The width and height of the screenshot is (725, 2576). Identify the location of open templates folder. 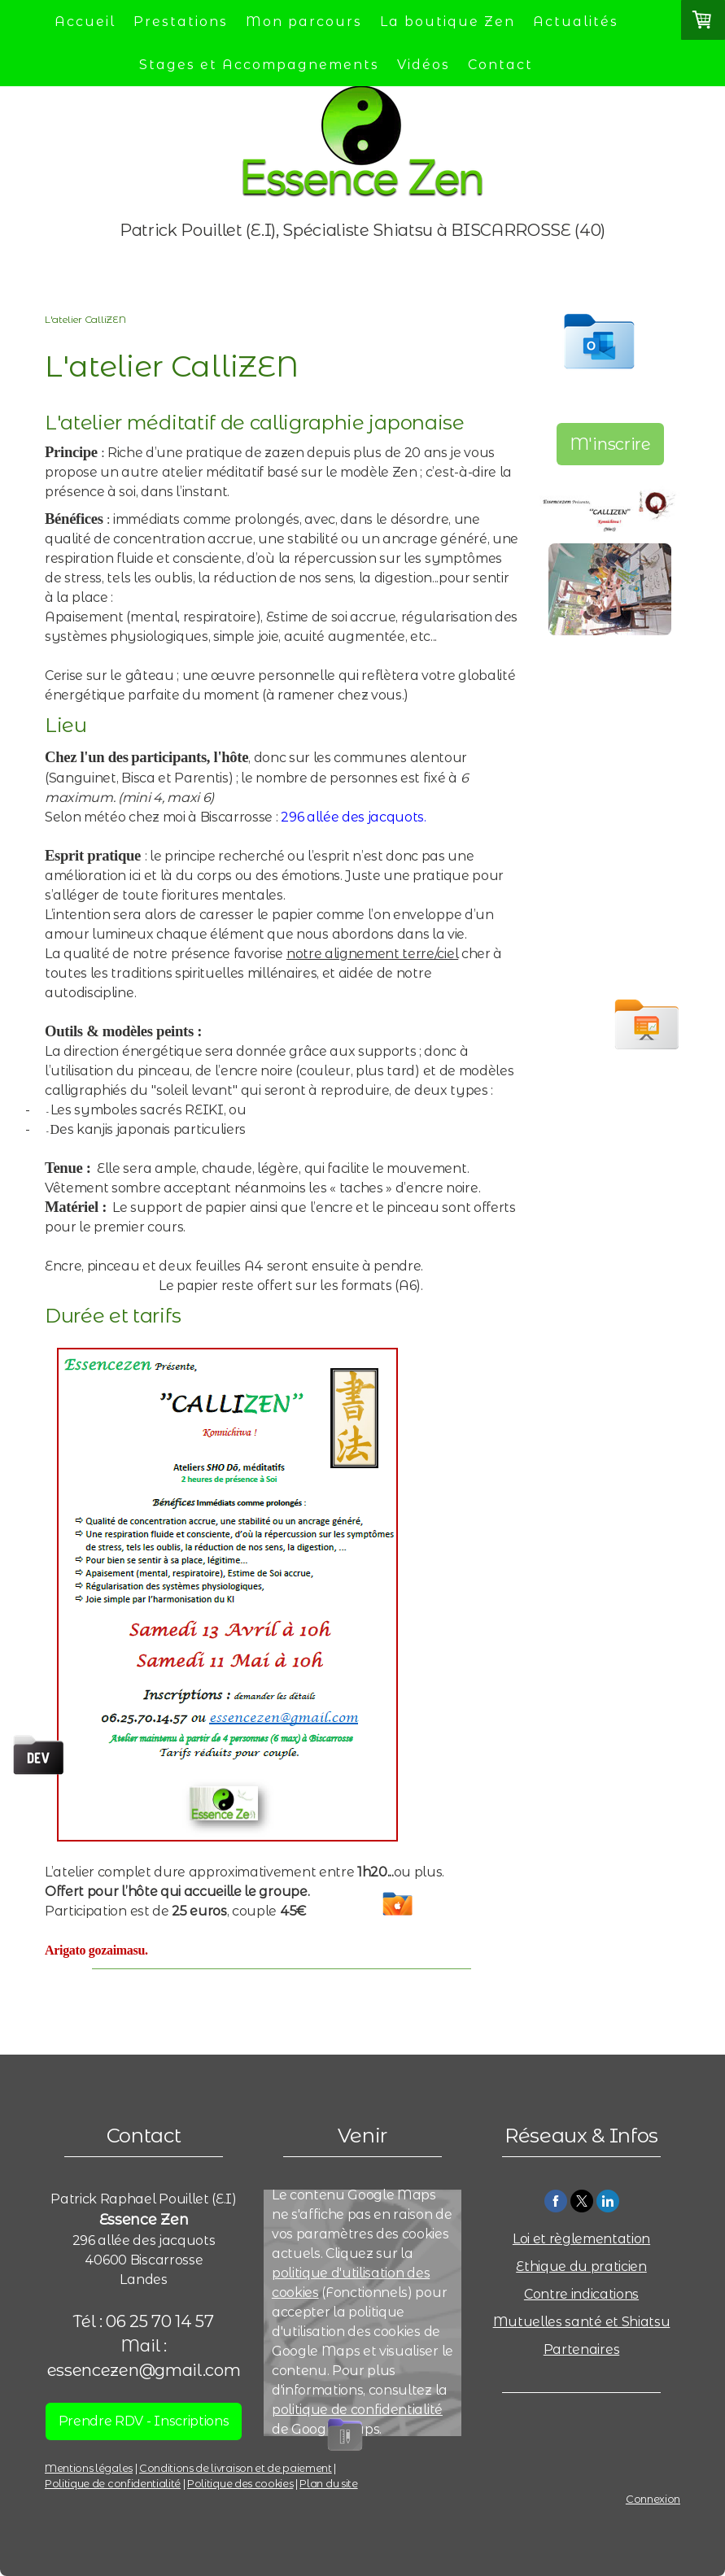
(345, 2434).